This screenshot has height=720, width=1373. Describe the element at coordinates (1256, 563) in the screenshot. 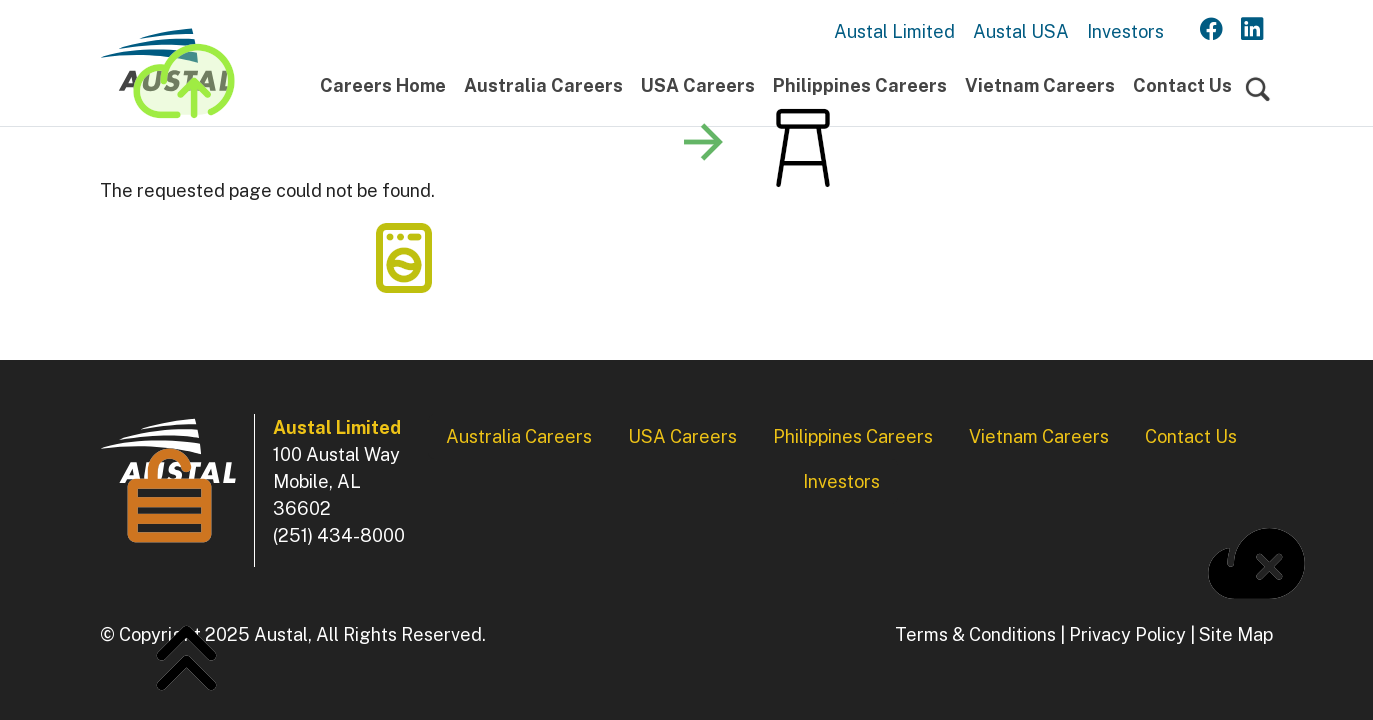

I see `disconnect from cloud storage` at that location.